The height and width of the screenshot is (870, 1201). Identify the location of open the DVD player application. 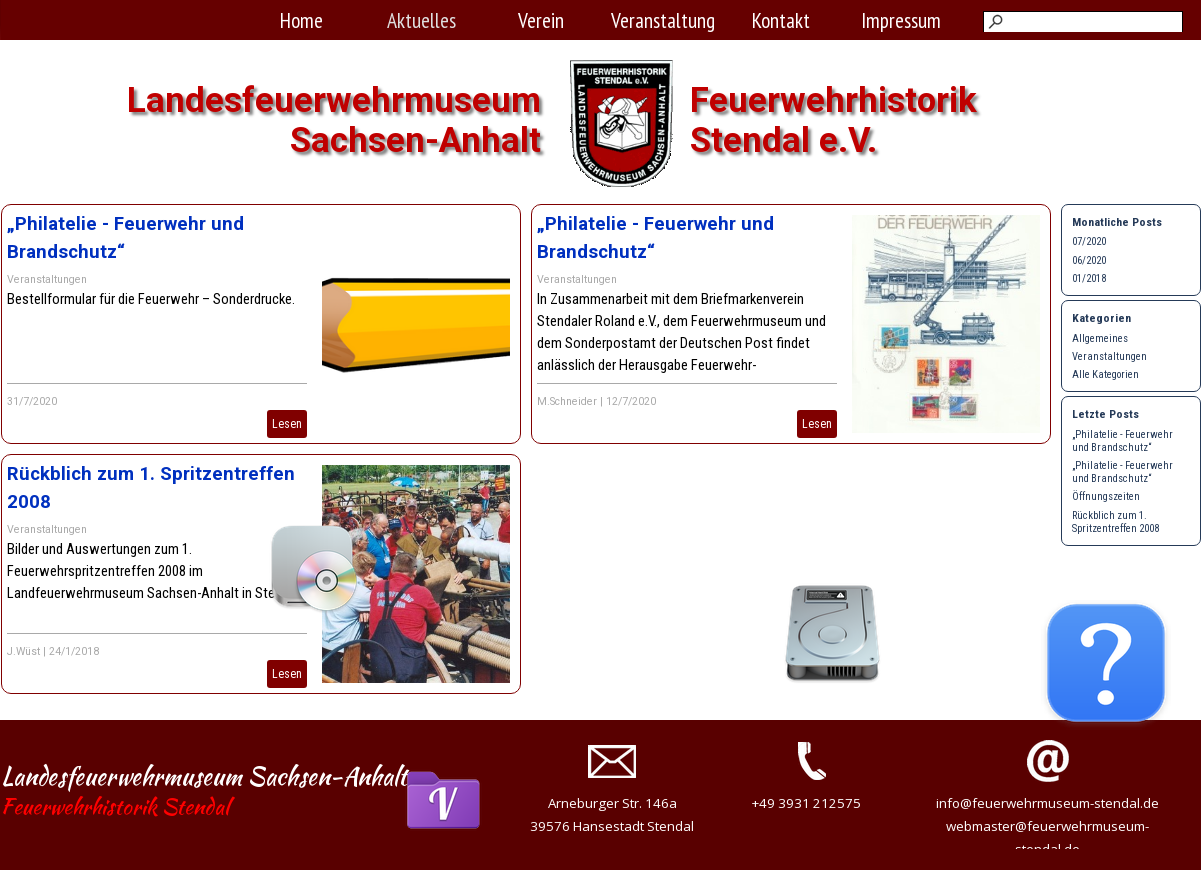
(312, 566).